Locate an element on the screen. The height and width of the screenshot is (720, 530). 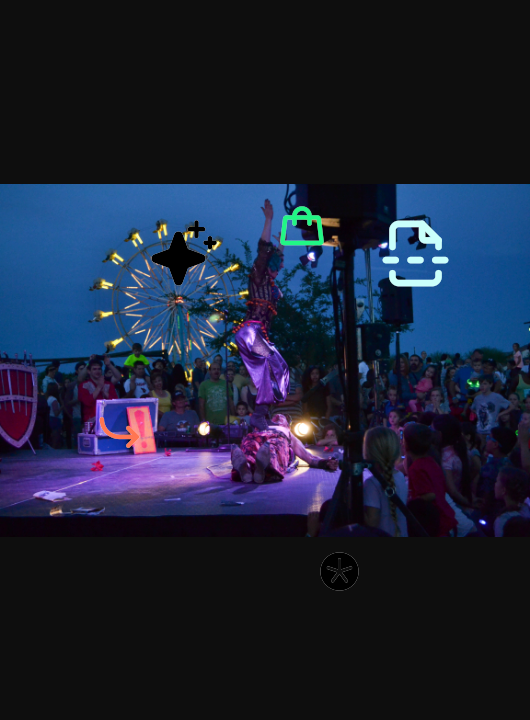
reply to a message or comment is located at coordinates (119, 432).